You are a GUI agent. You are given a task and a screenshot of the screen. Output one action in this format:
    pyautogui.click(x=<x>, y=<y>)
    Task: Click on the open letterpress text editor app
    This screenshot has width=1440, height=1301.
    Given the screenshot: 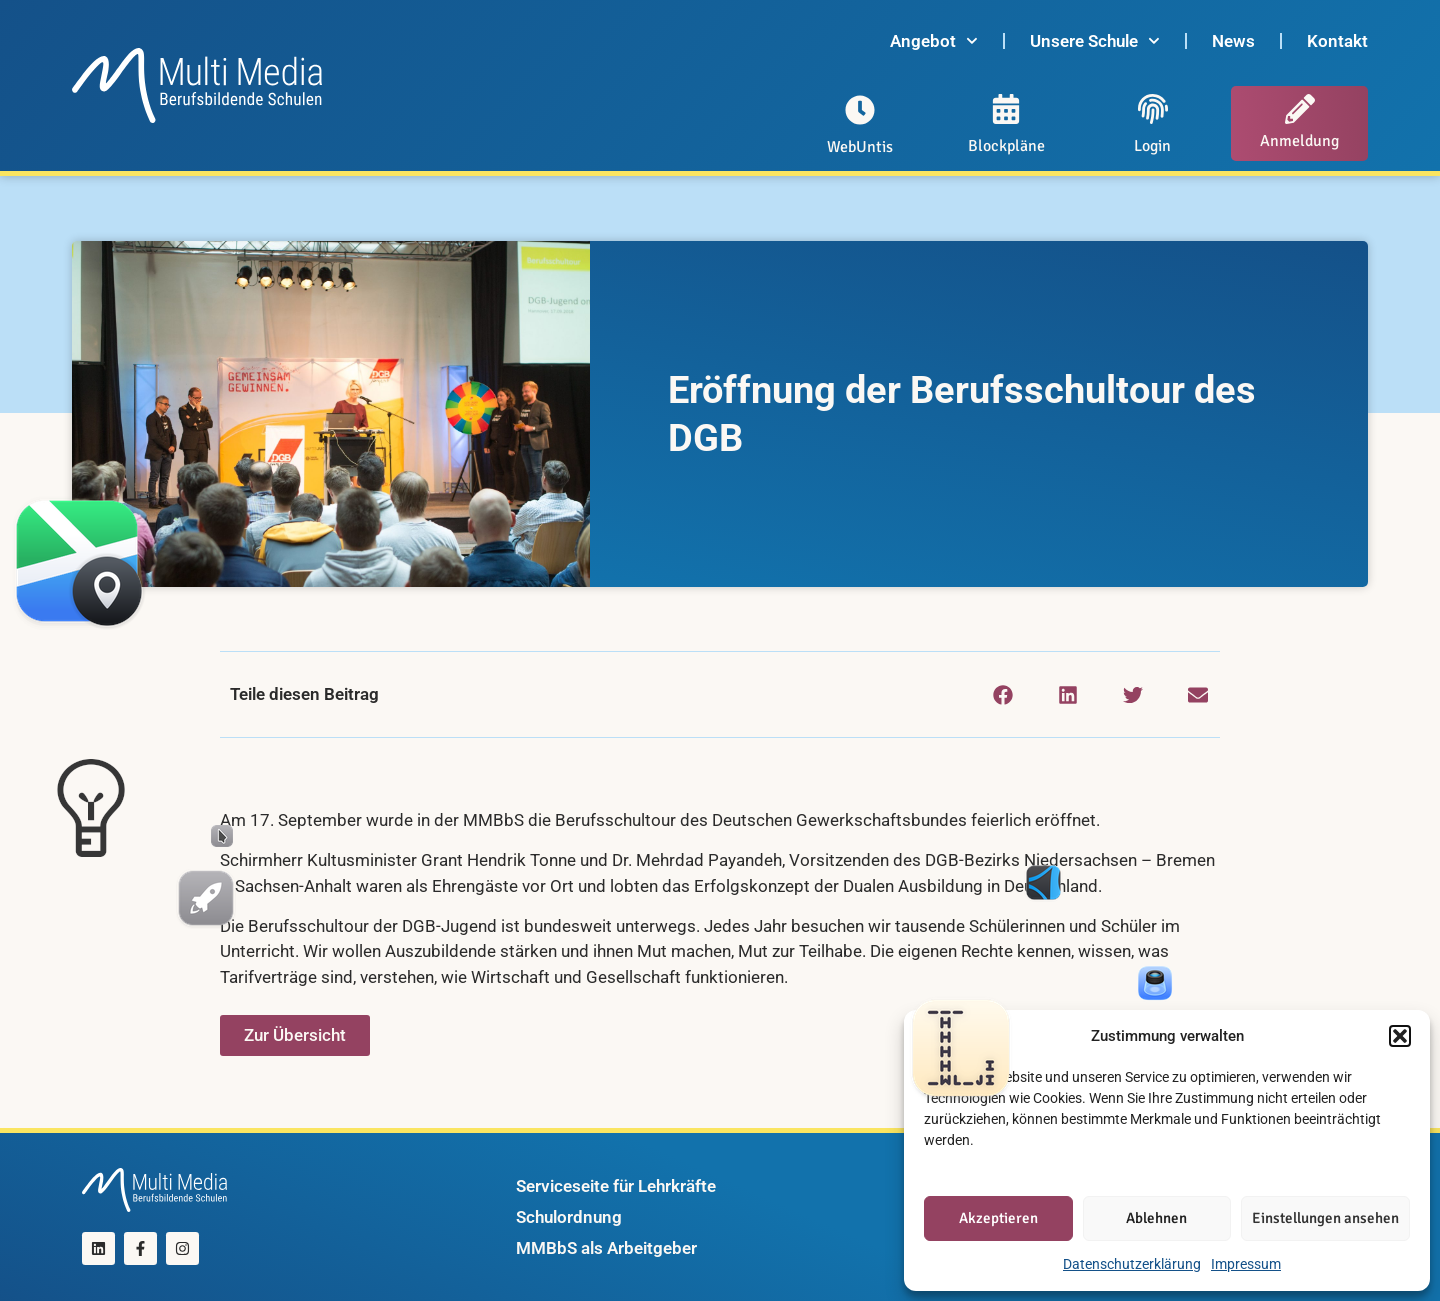 What is the action you would take?
    pyautogui.click(x=961, y=1048)
    